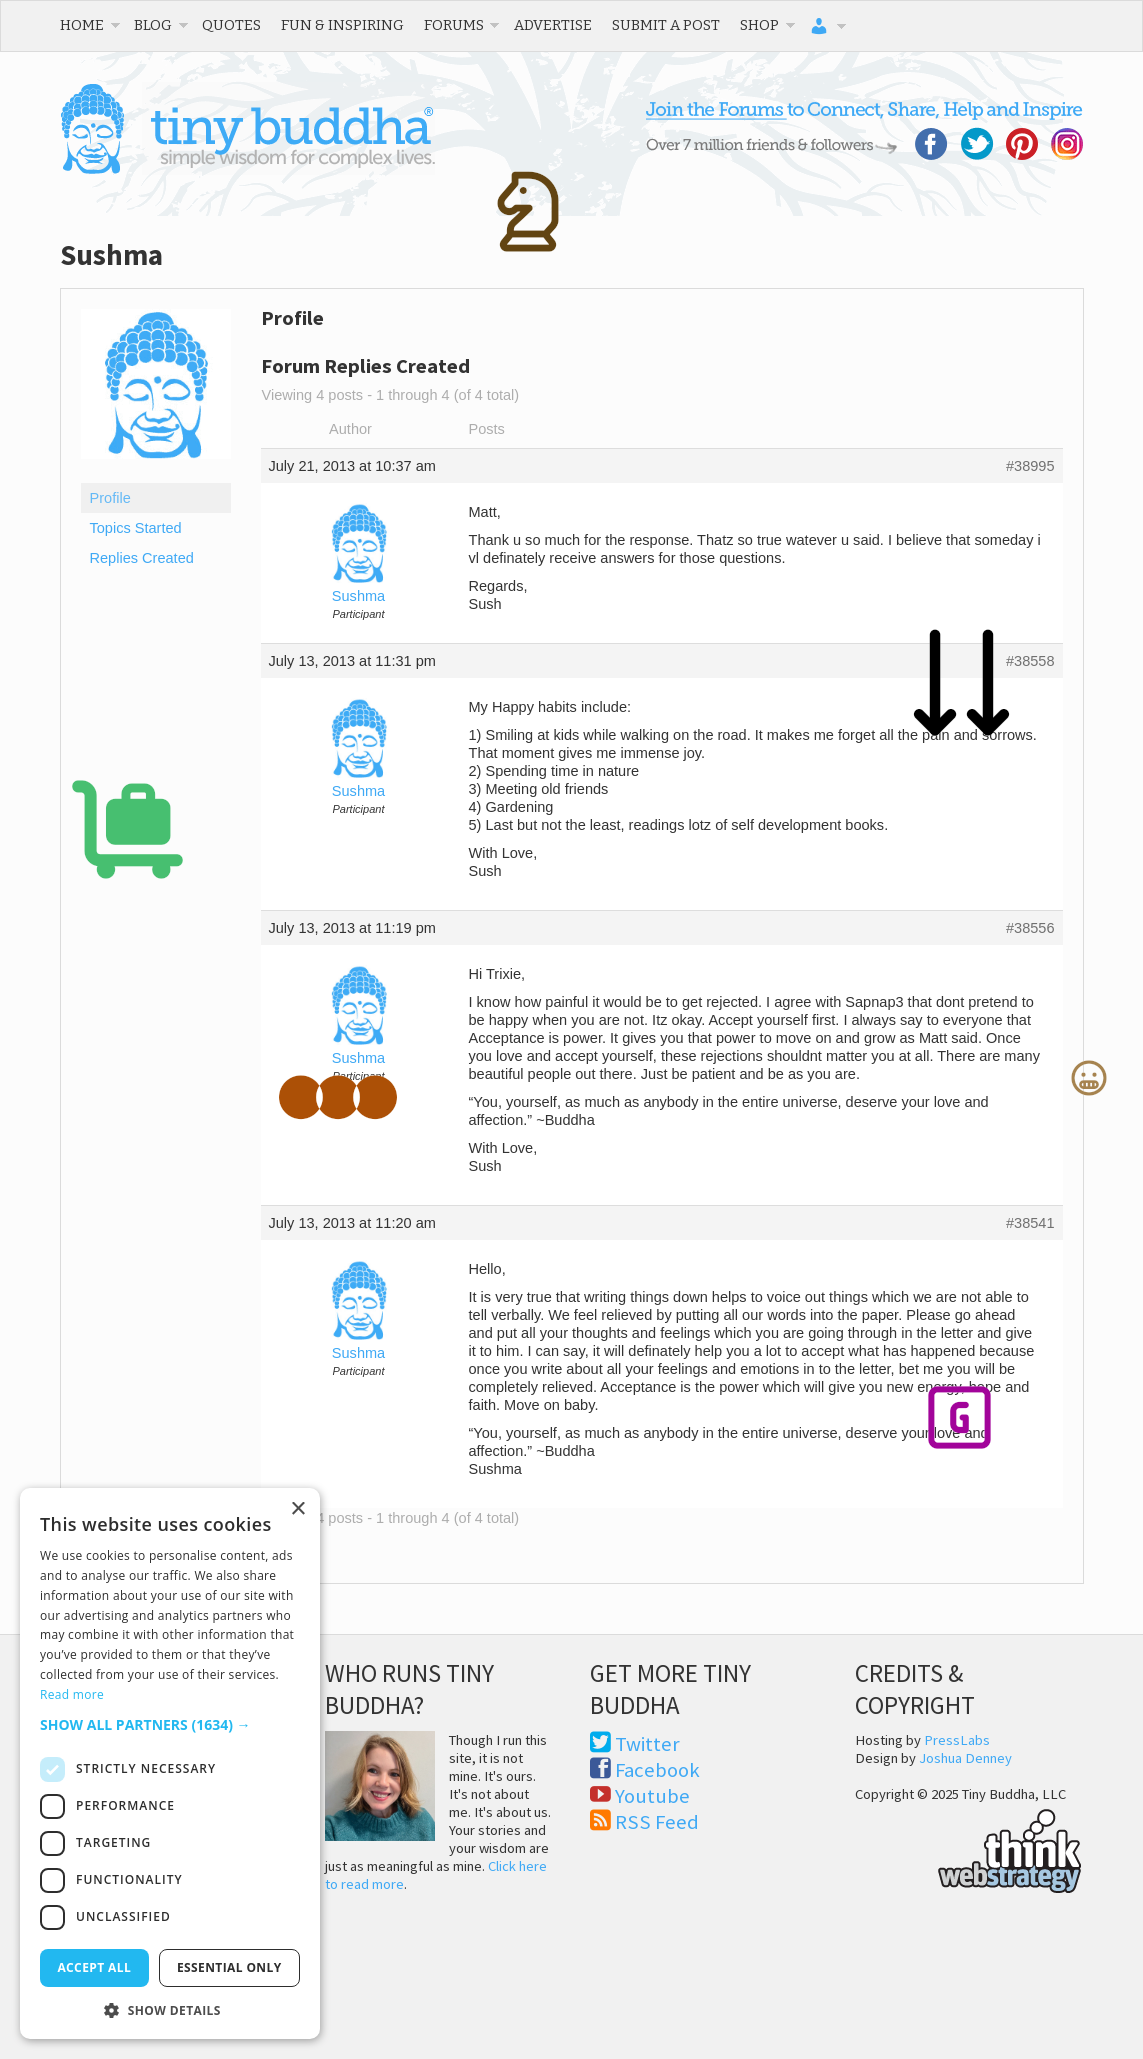  I want to click on open letterboxd app, so click(338, 1099).